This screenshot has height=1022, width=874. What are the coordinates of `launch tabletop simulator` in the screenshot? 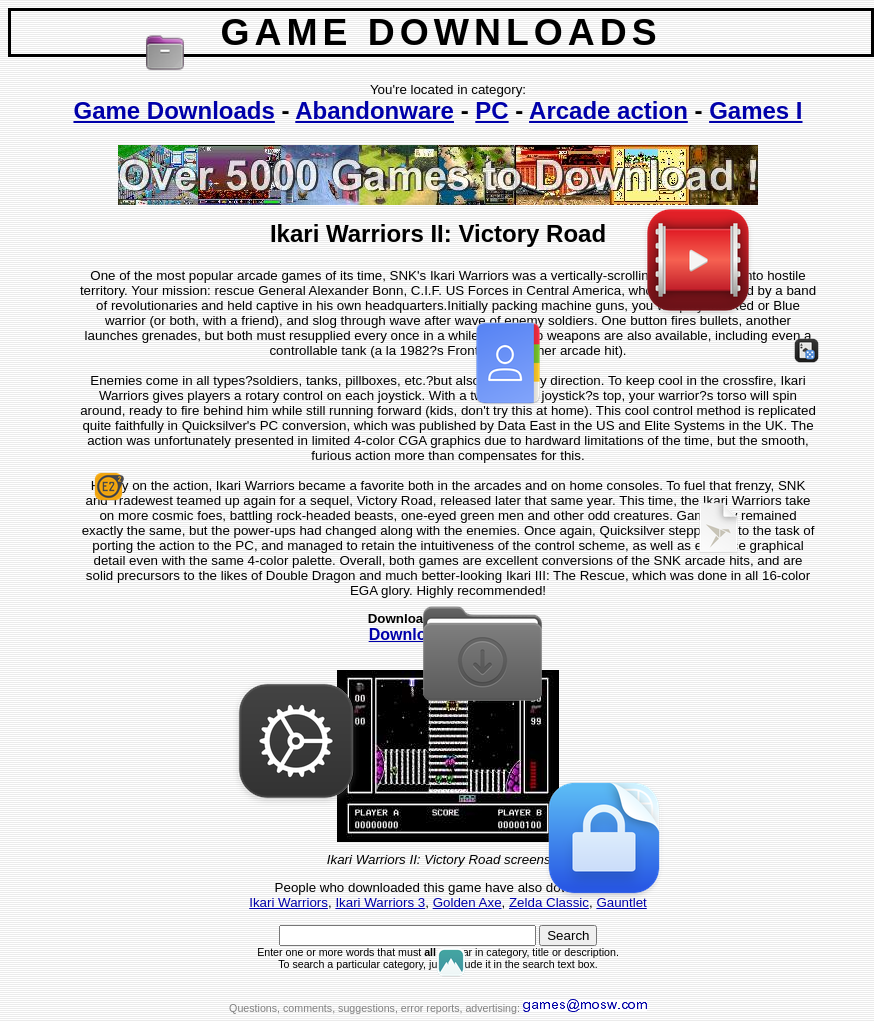 It's located at (806, 350).